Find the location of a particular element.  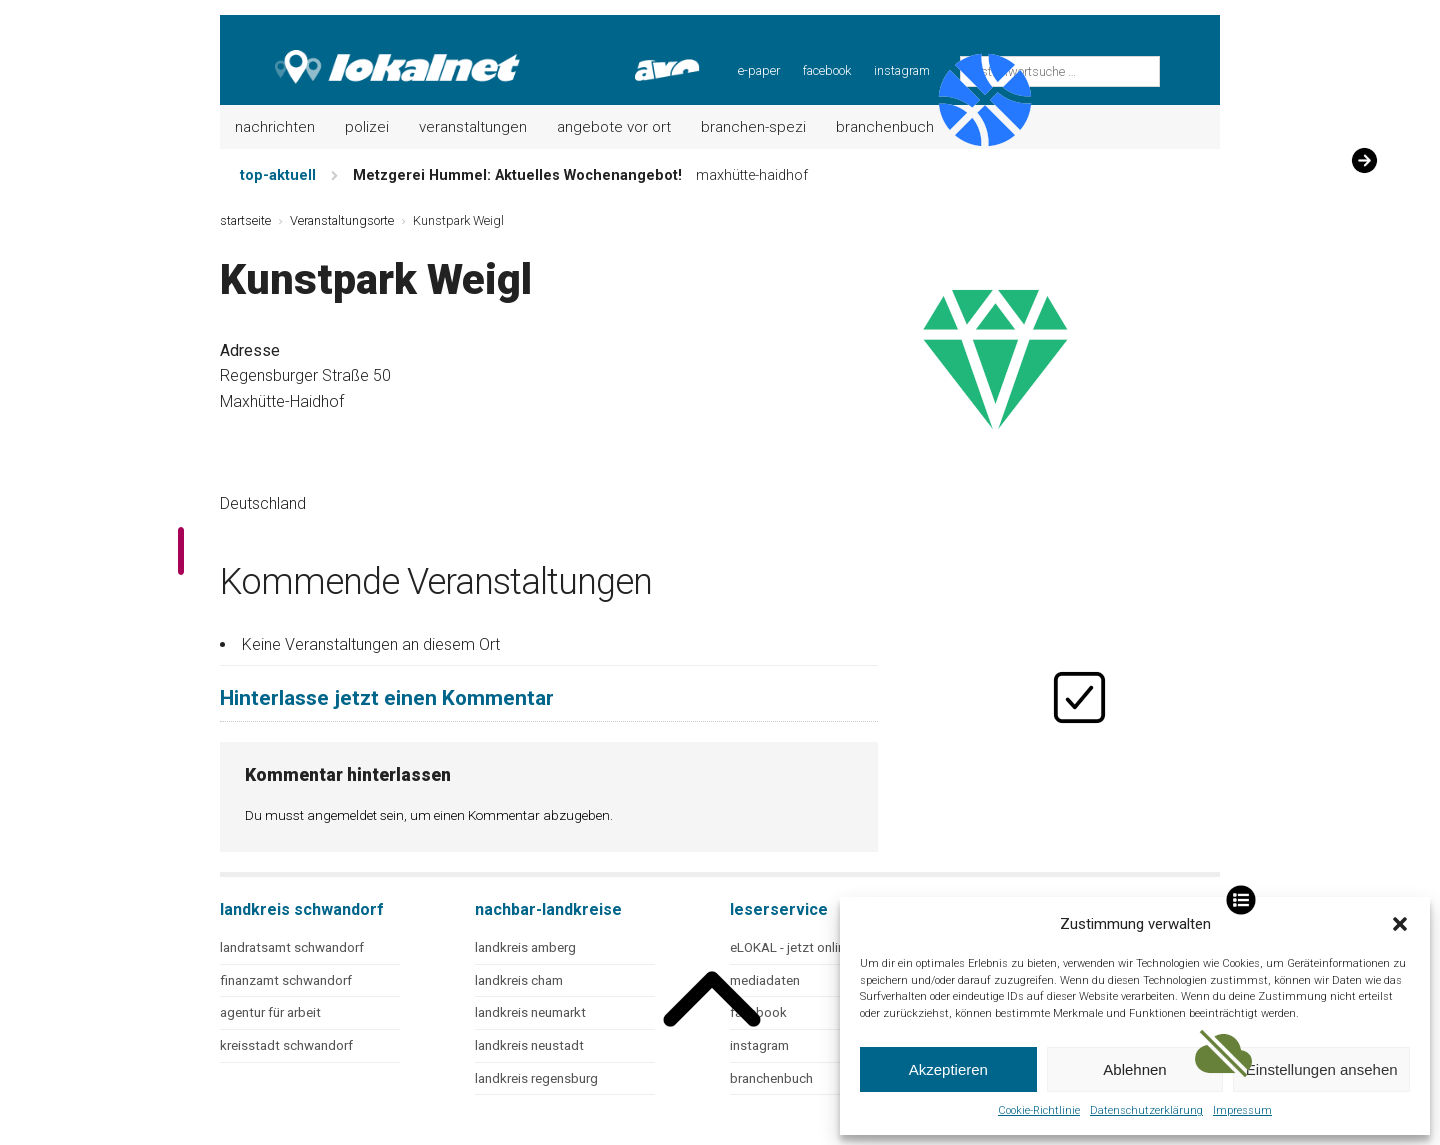

indicates a count of one is located at coordinates (181, 551).